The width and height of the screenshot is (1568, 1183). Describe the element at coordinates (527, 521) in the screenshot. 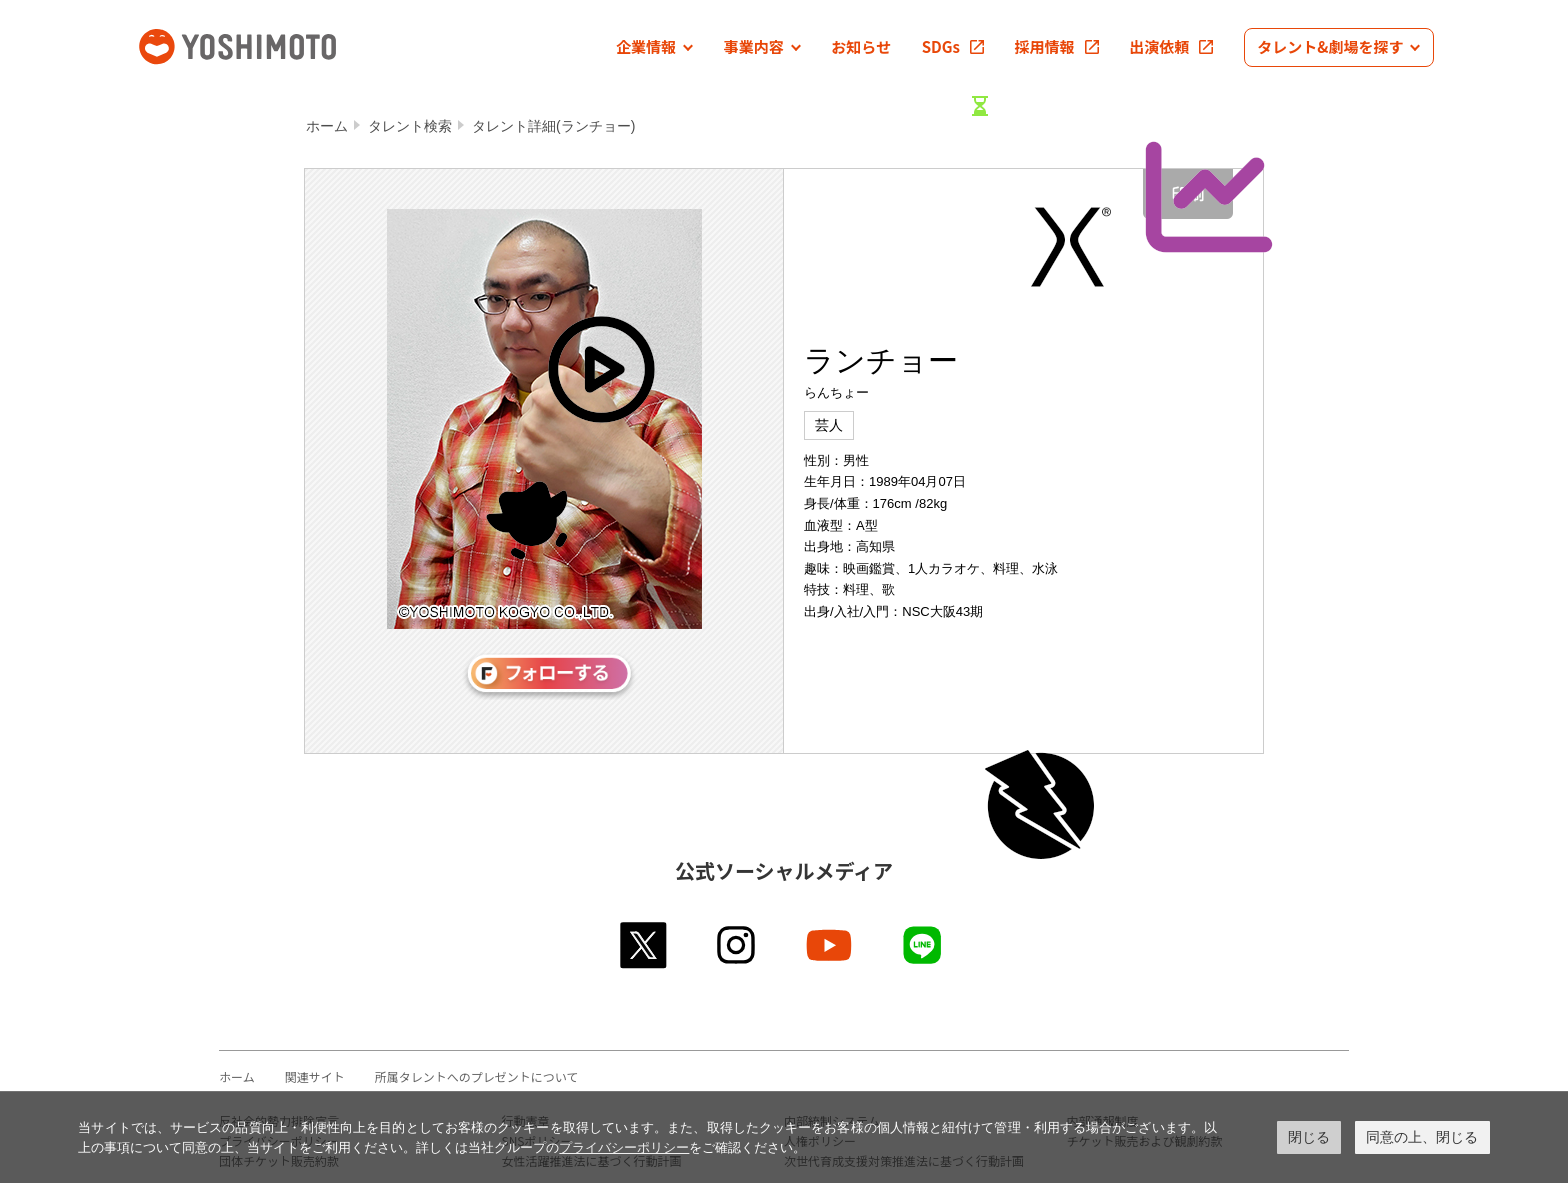

I see `open the duolingo language learning app` at that location.